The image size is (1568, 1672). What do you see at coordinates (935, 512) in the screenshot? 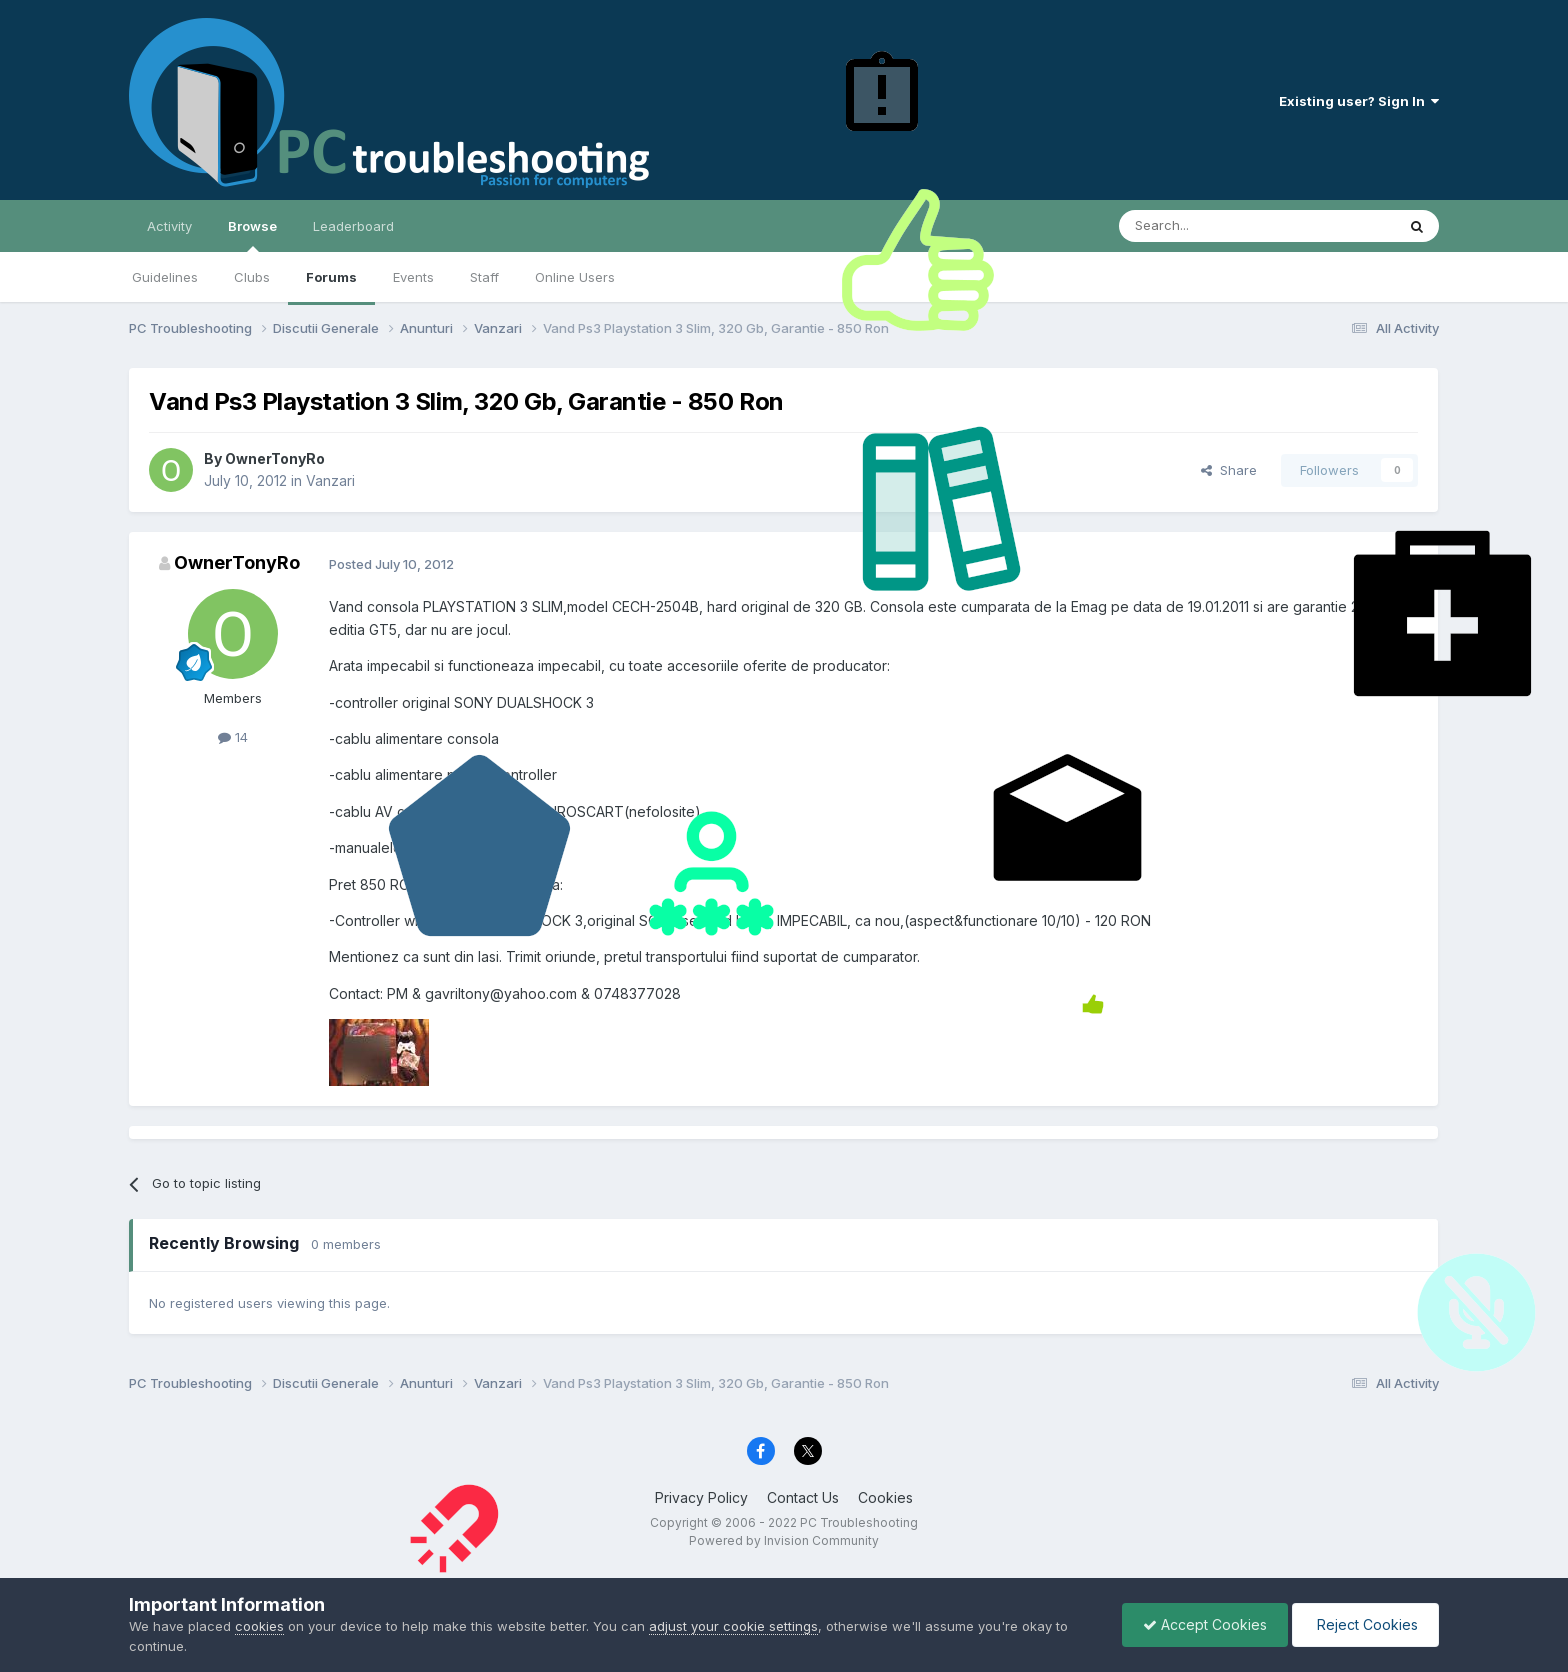
I see `access your library or book collection` at bounding box center [935, 512].